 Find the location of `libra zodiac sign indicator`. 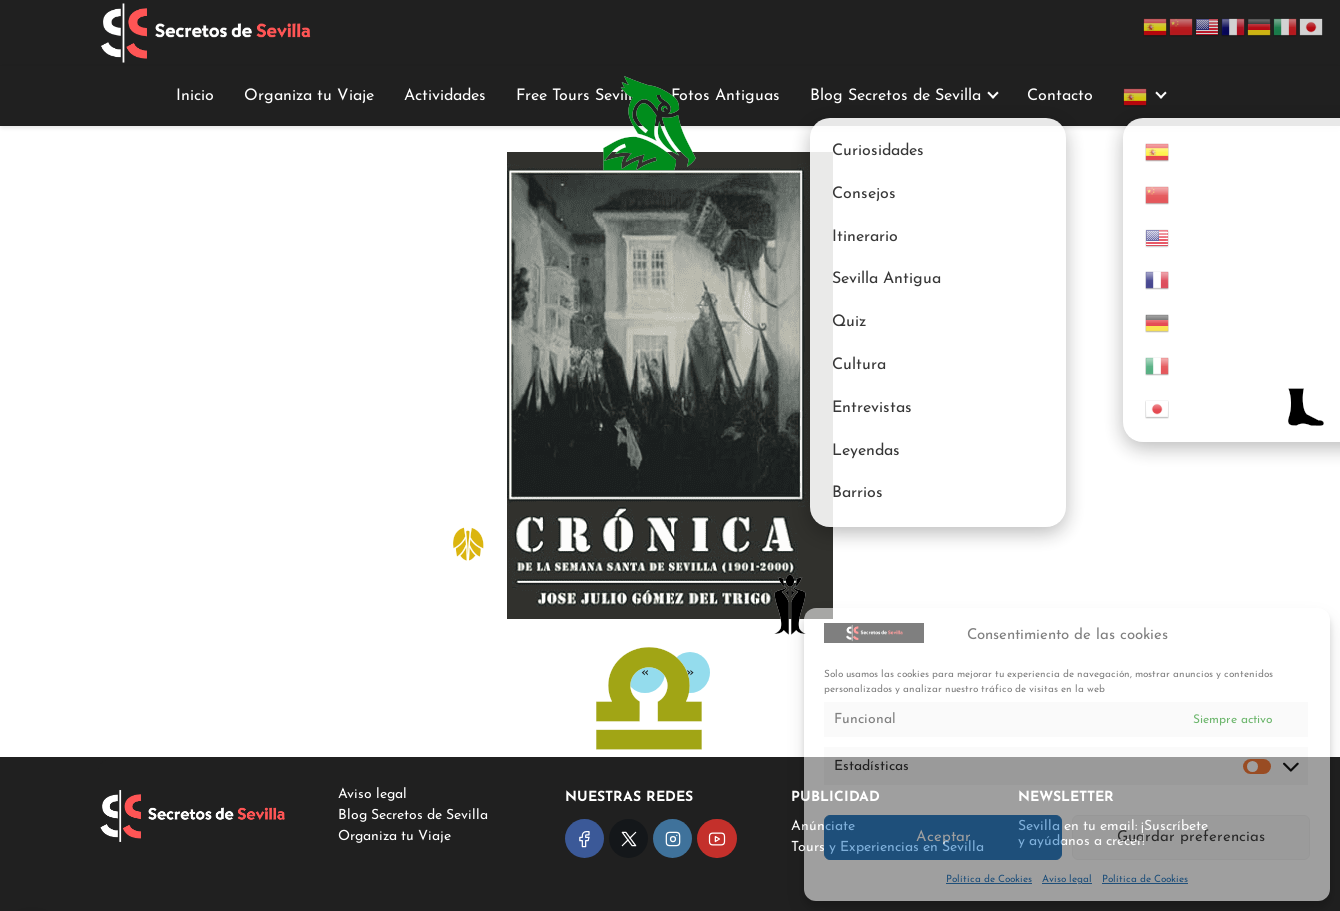

libra zodiac sign indicator is located at coordinates (649, 700).